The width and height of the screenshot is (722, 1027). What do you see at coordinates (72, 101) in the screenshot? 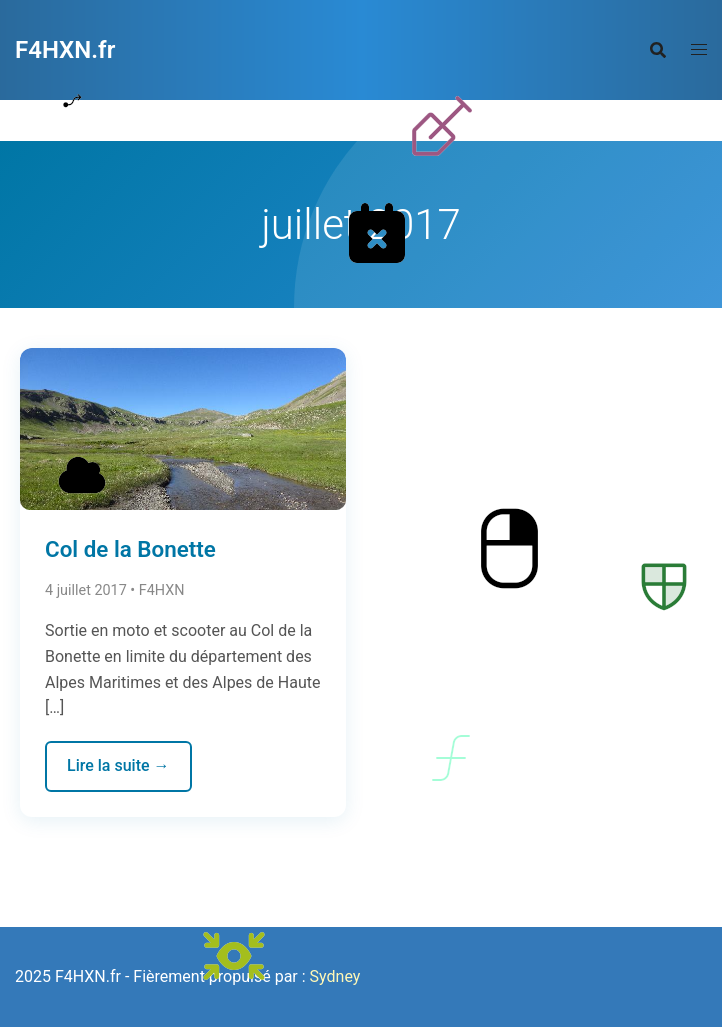
I see `indicates a workflow or process flow direction` at bounding box center [72, 101].